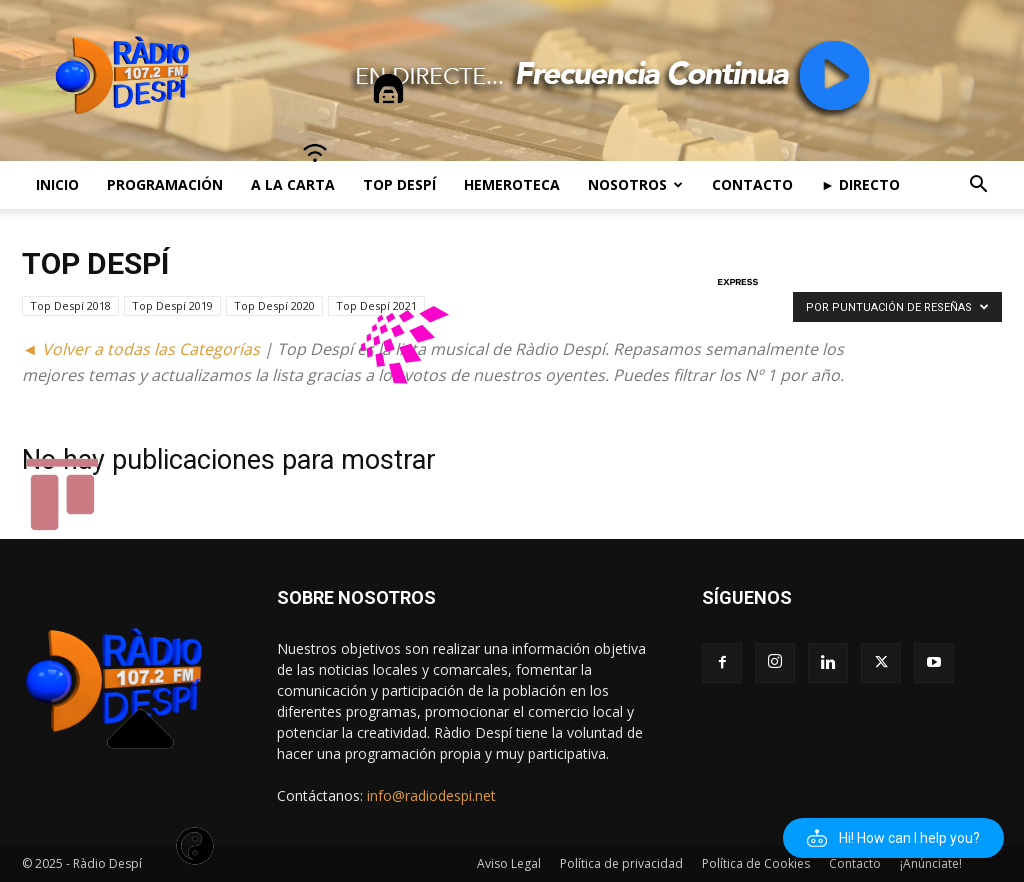  Describe the element at coordinates (738, 282) in the screenshot. I see `visit the Express clothing retailer website` at that location.